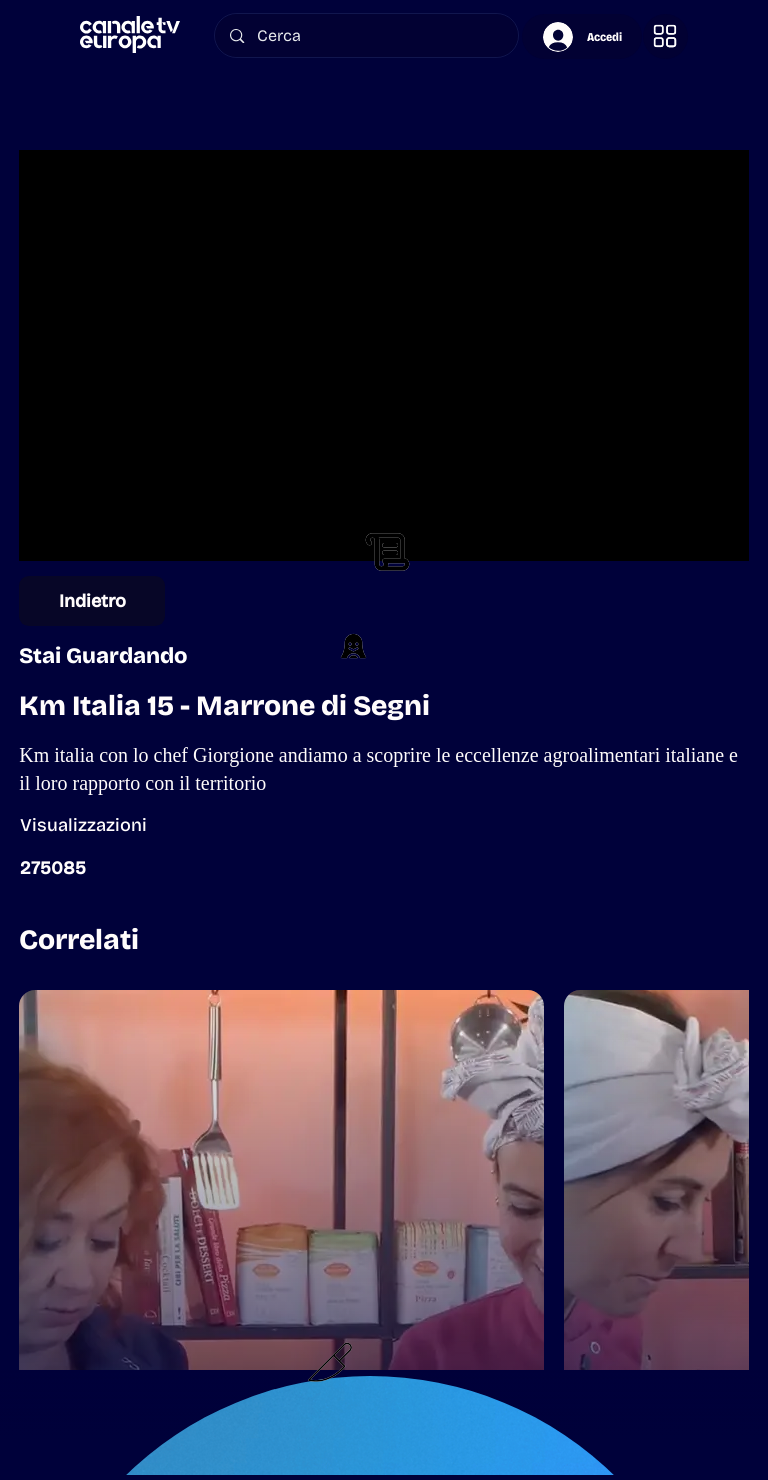  I want to click on access kitchen or cooking tools, so click(330, 1363).